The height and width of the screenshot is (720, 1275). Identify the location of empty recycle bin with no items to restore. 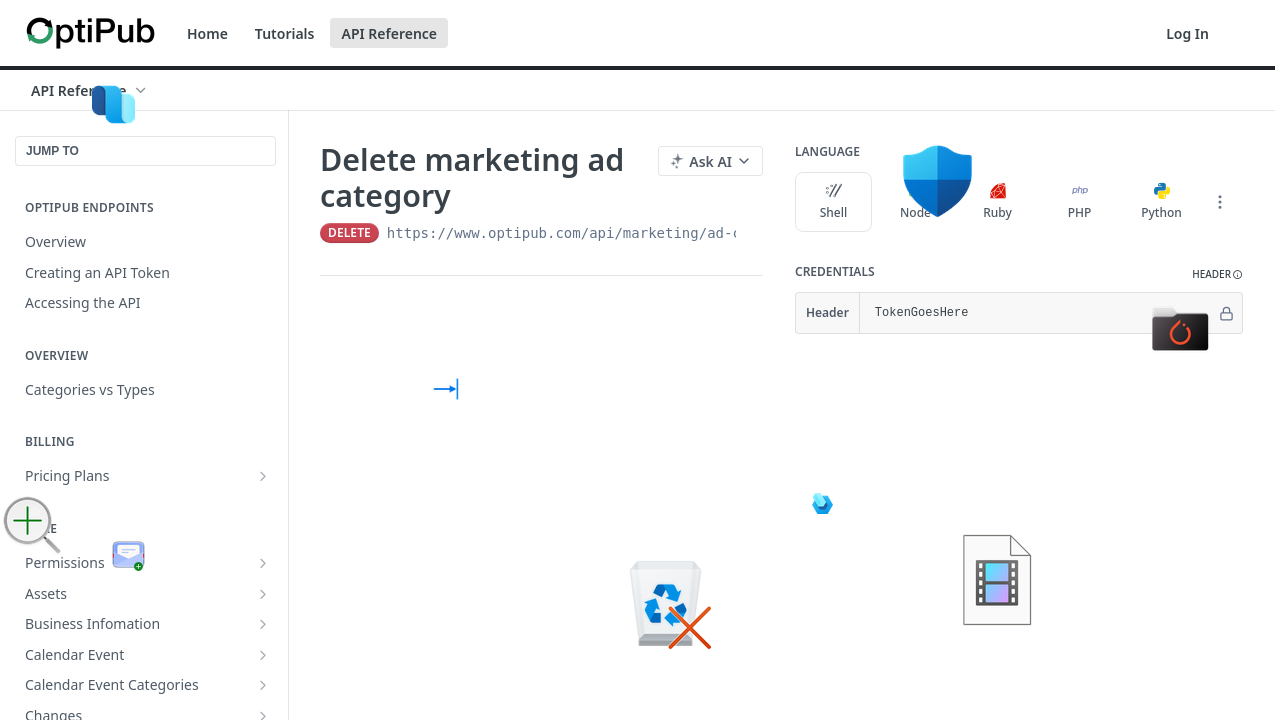
(665, 603).